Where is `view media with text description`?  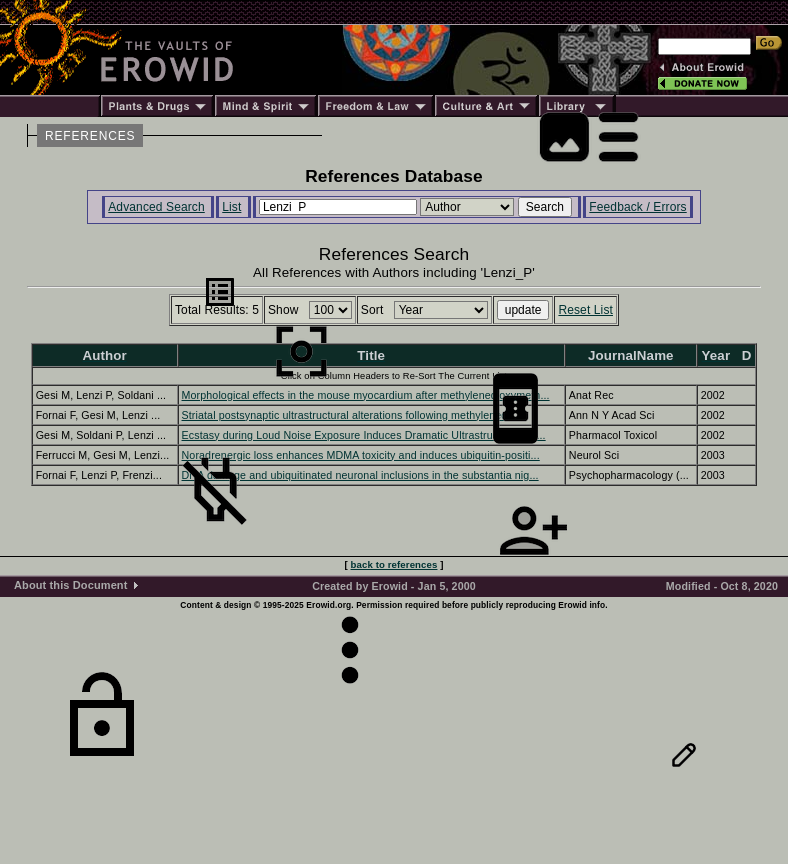 view media with text description is located at coordinates (589, 137).